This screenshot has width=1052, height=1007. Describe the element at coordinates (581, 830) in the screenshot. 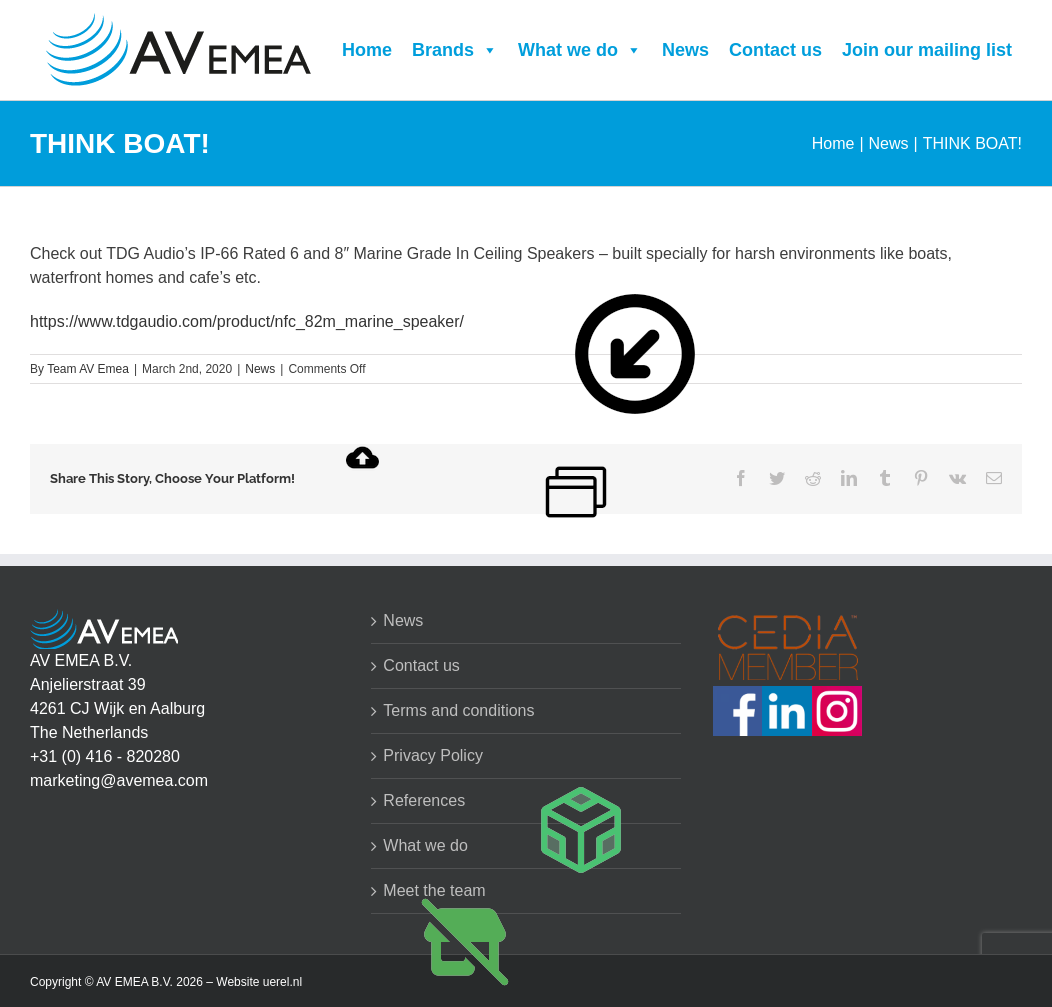

I see `open codesandbox development environment` at that location.